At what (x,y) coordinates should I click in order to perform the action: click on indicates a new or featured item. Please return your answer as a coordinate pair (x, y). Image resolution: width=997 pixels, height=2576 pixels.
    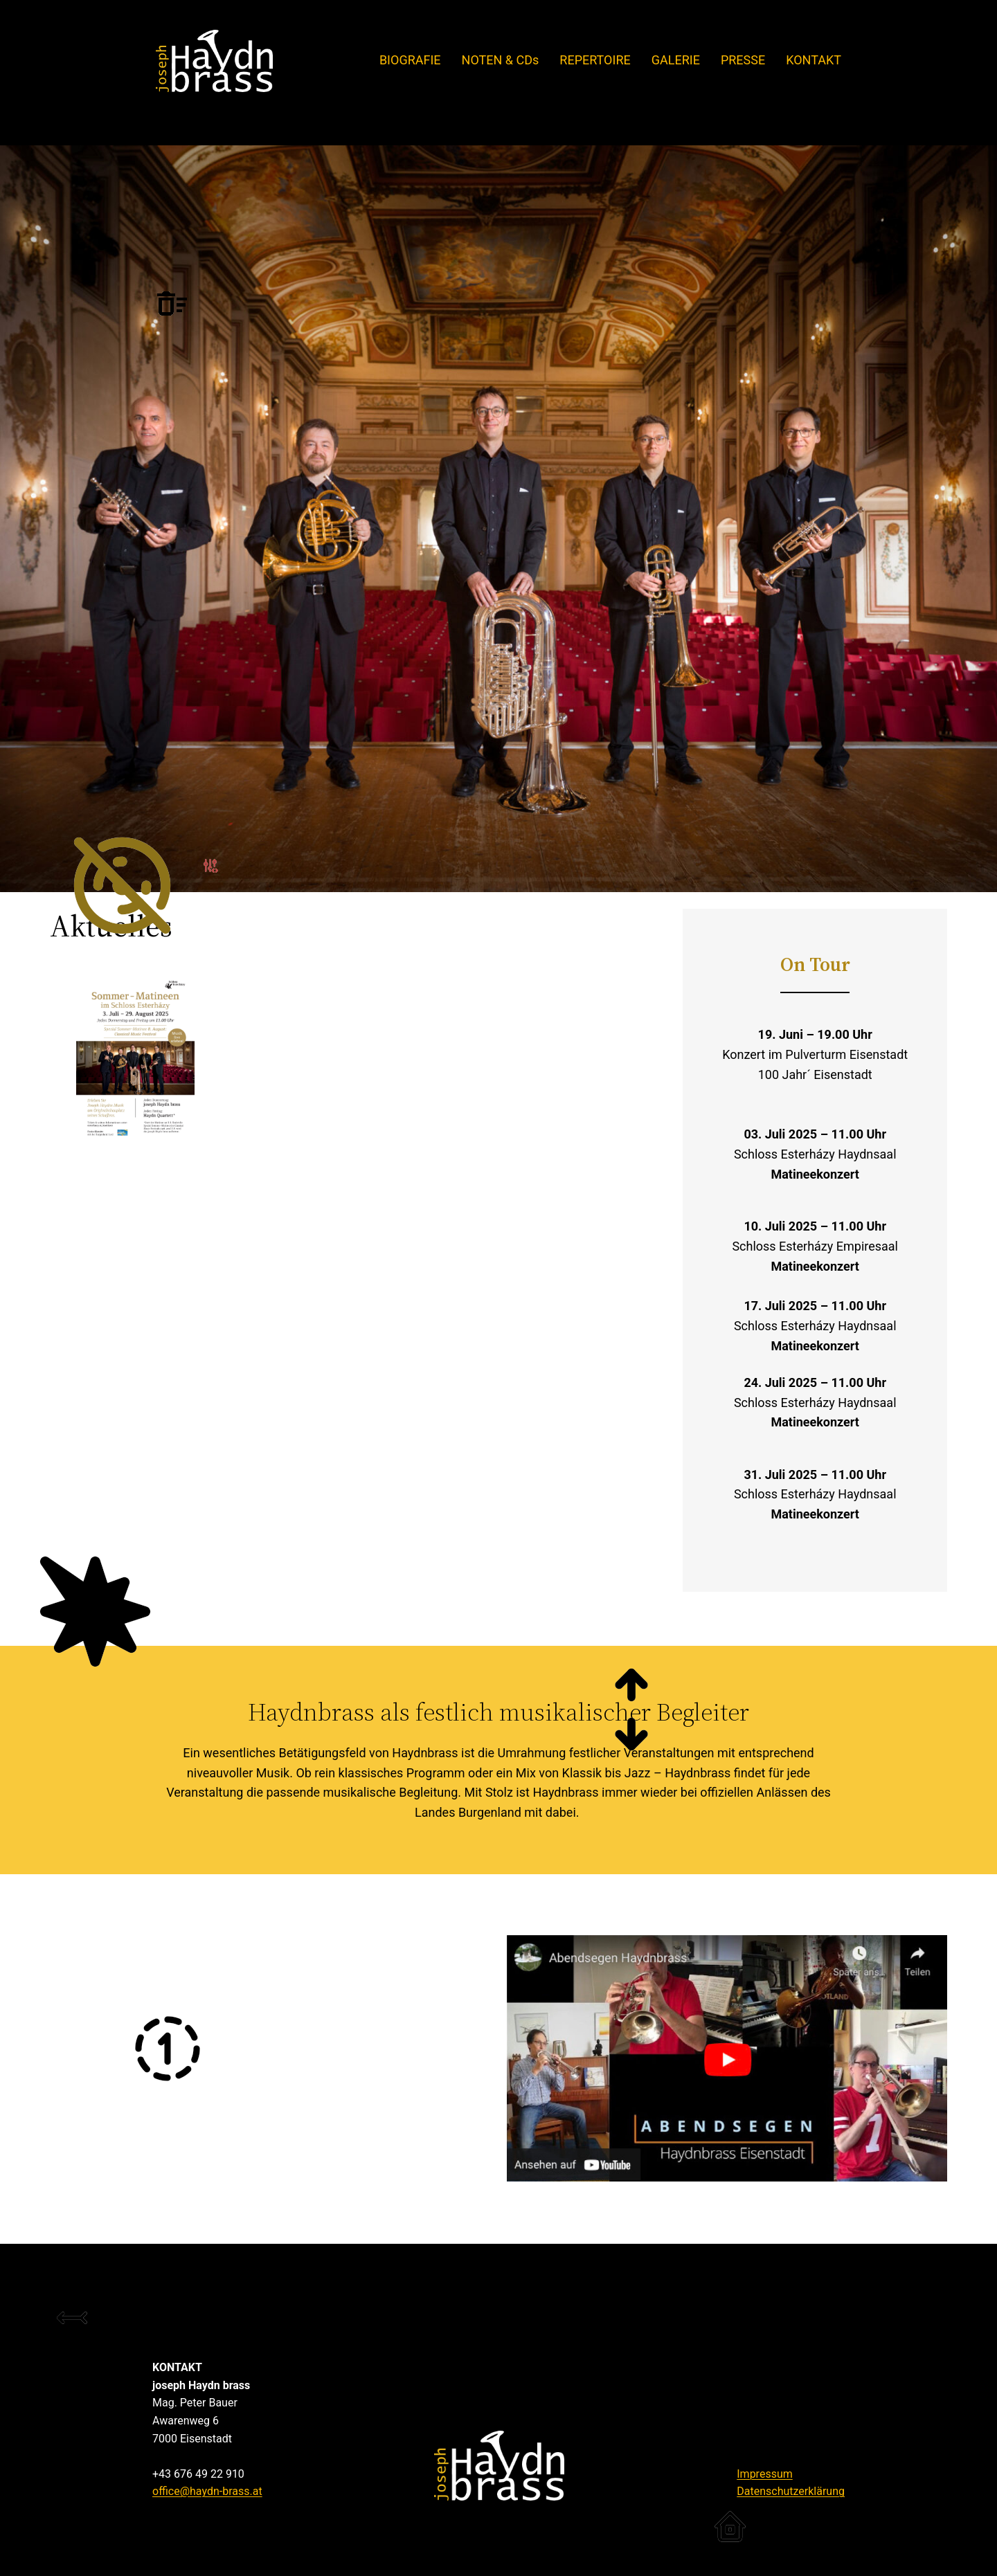
    Looking at the image, I should click on (95, 1611).